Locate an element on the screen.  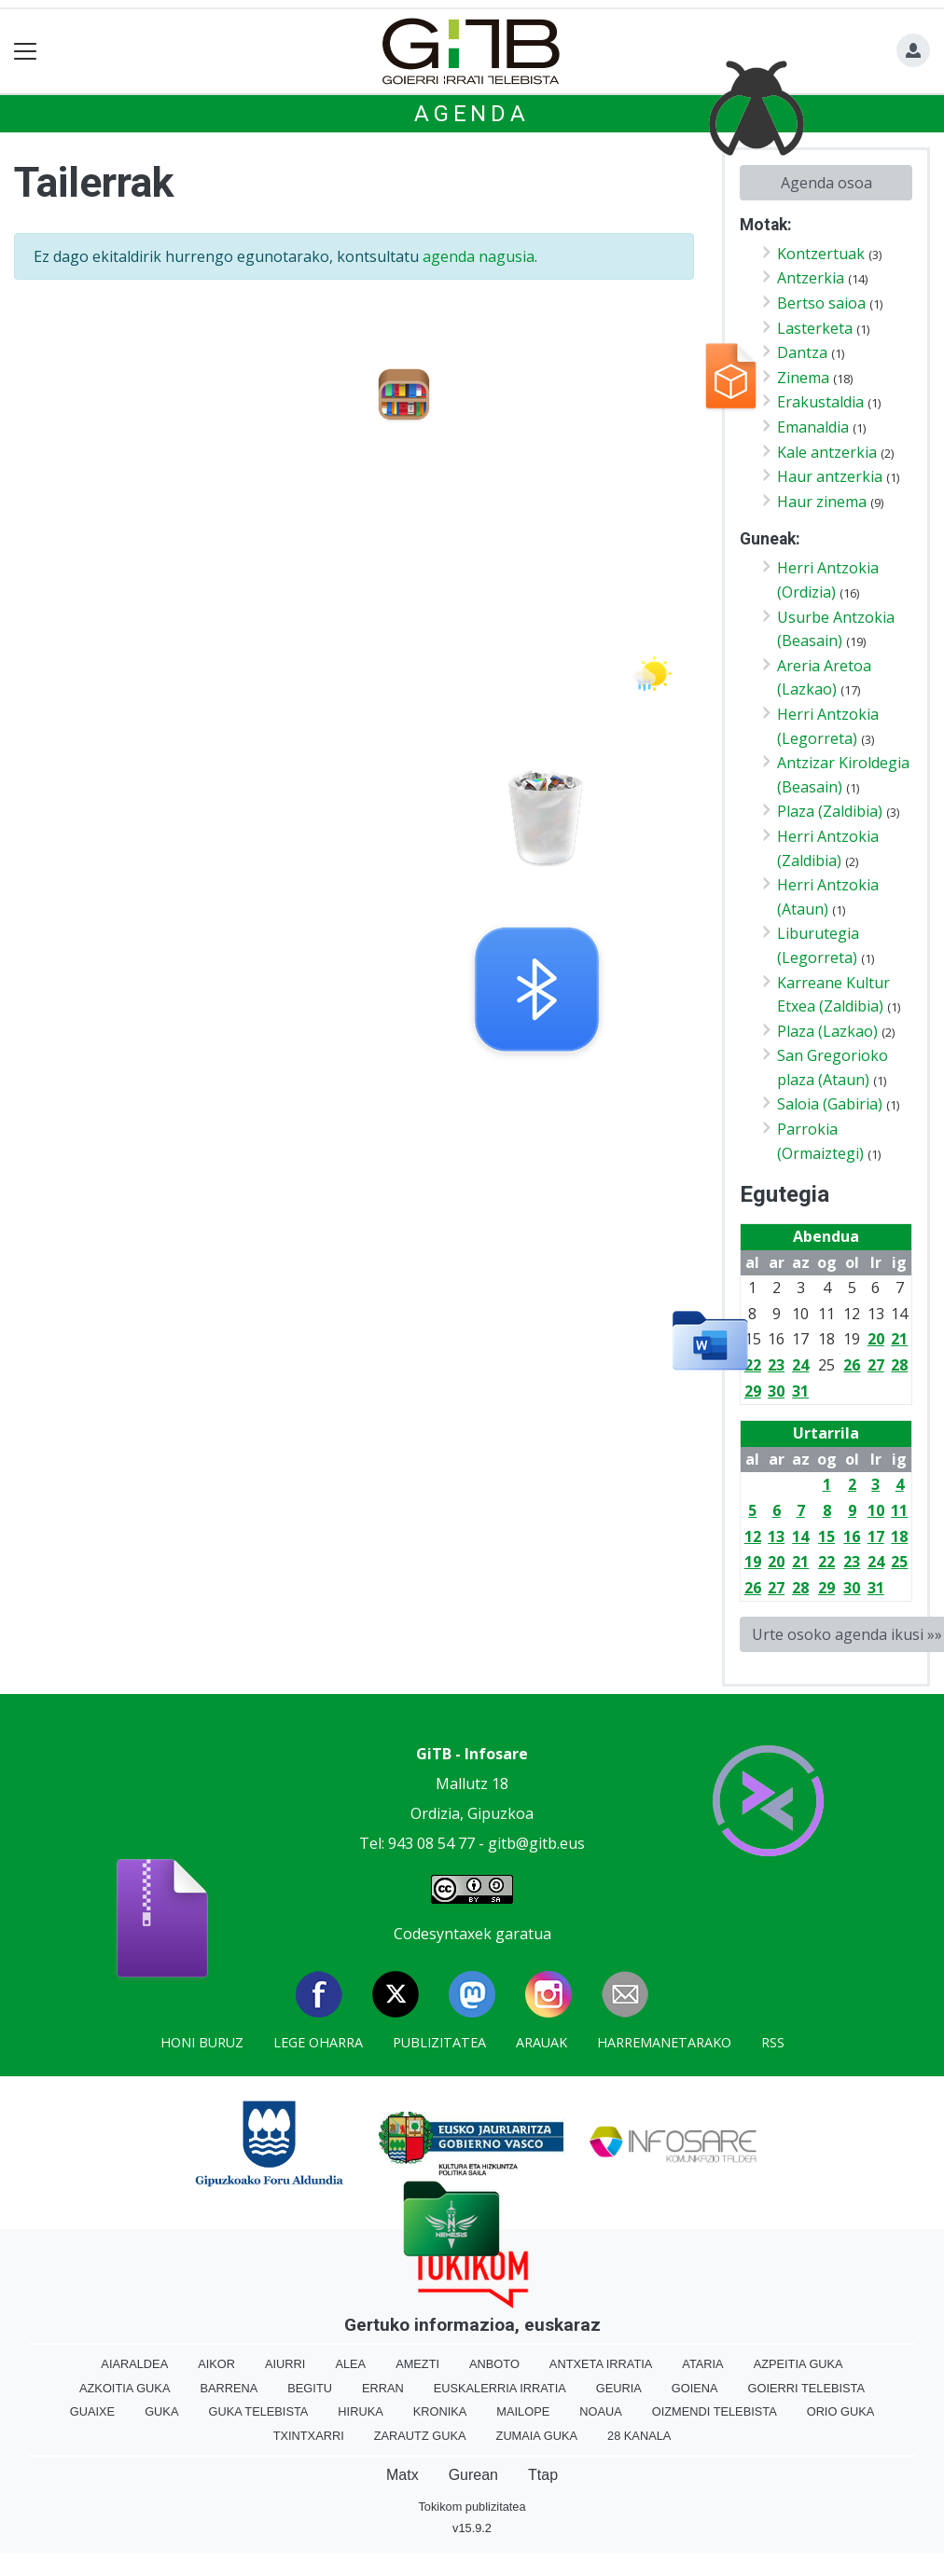
a compressed bzip archive file is located at coordinates (162, 1921).